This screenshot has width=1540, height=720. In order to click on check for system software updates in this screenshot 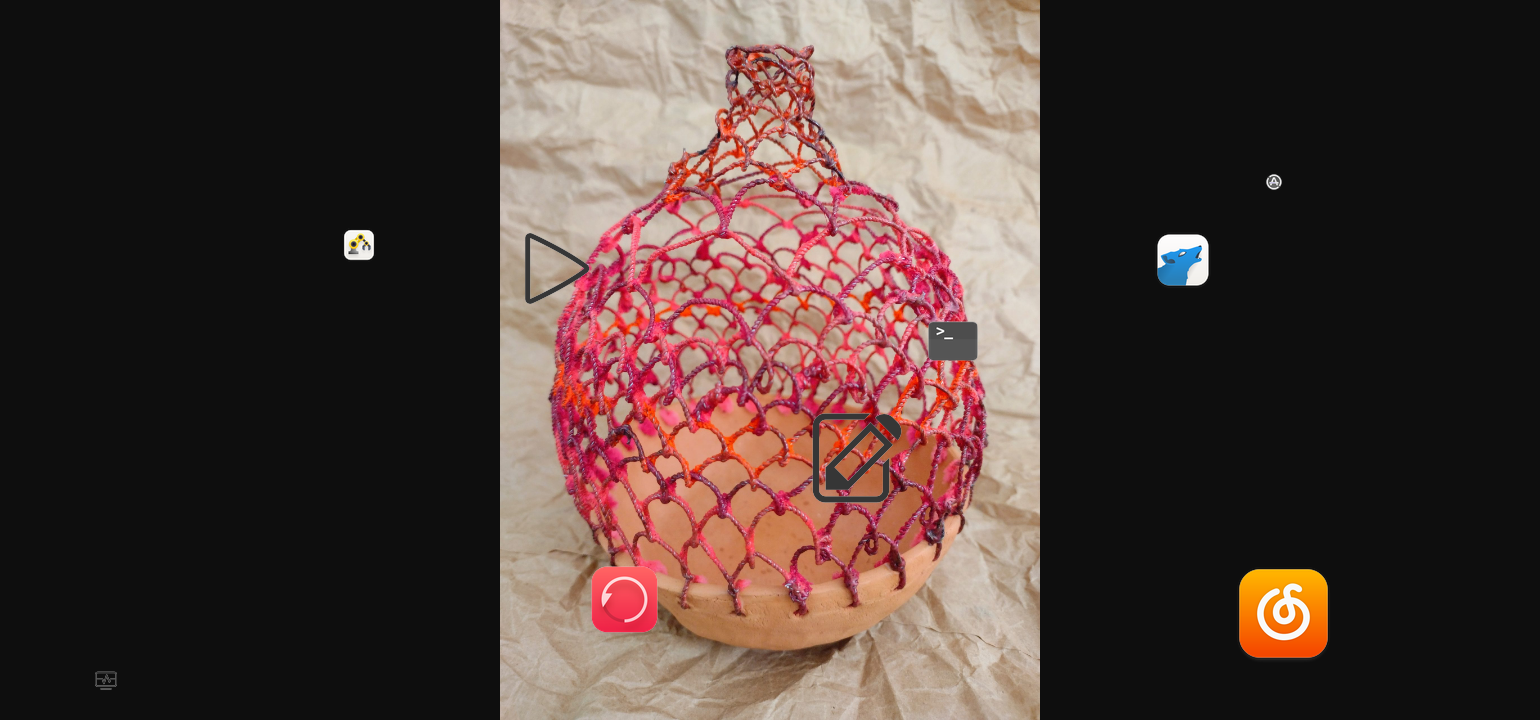, I will do `click(1274, 182)`.